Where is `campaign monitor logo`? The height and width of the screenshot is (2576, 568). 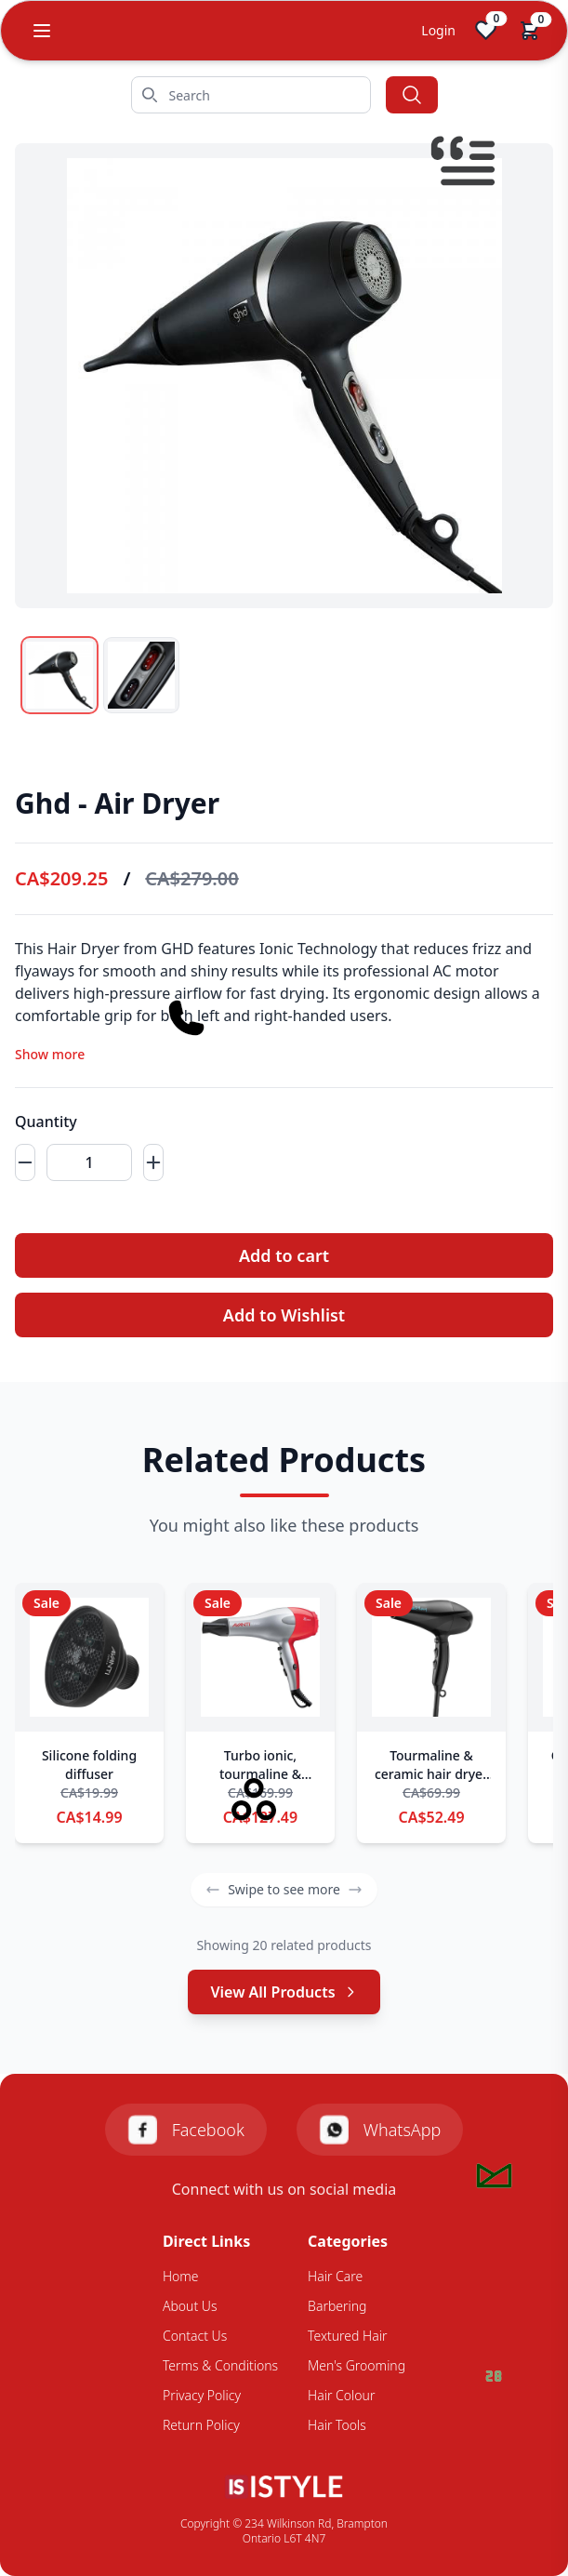 campaign monitor logo is located at coordinates (494, 2175).